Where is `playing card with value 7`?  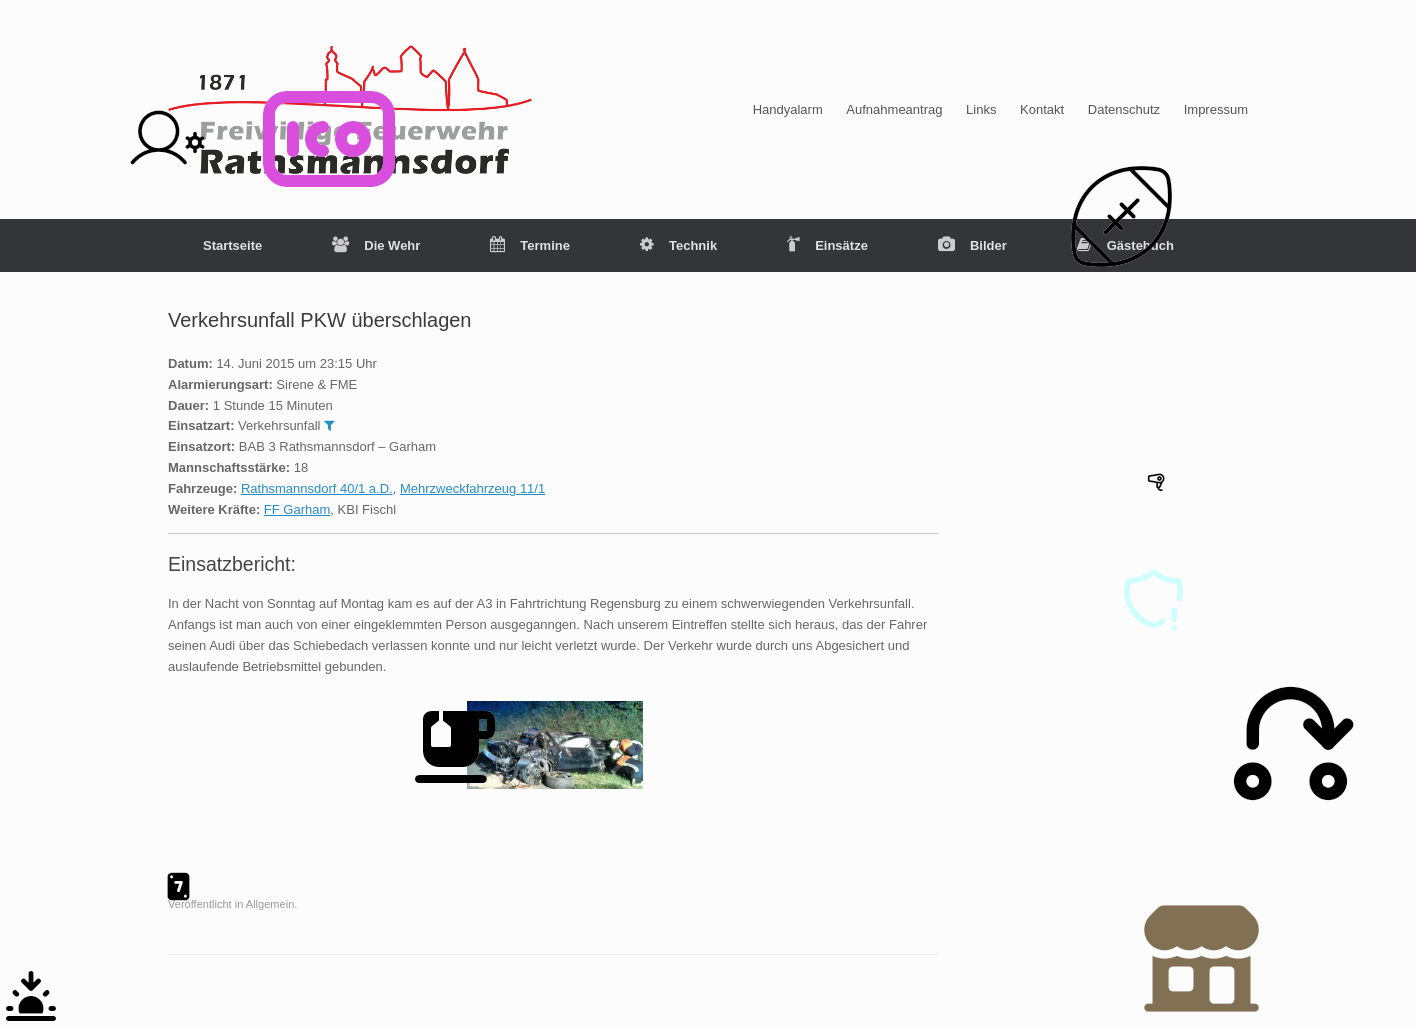
playing card with value 7 is located at coordinates (178, 886).